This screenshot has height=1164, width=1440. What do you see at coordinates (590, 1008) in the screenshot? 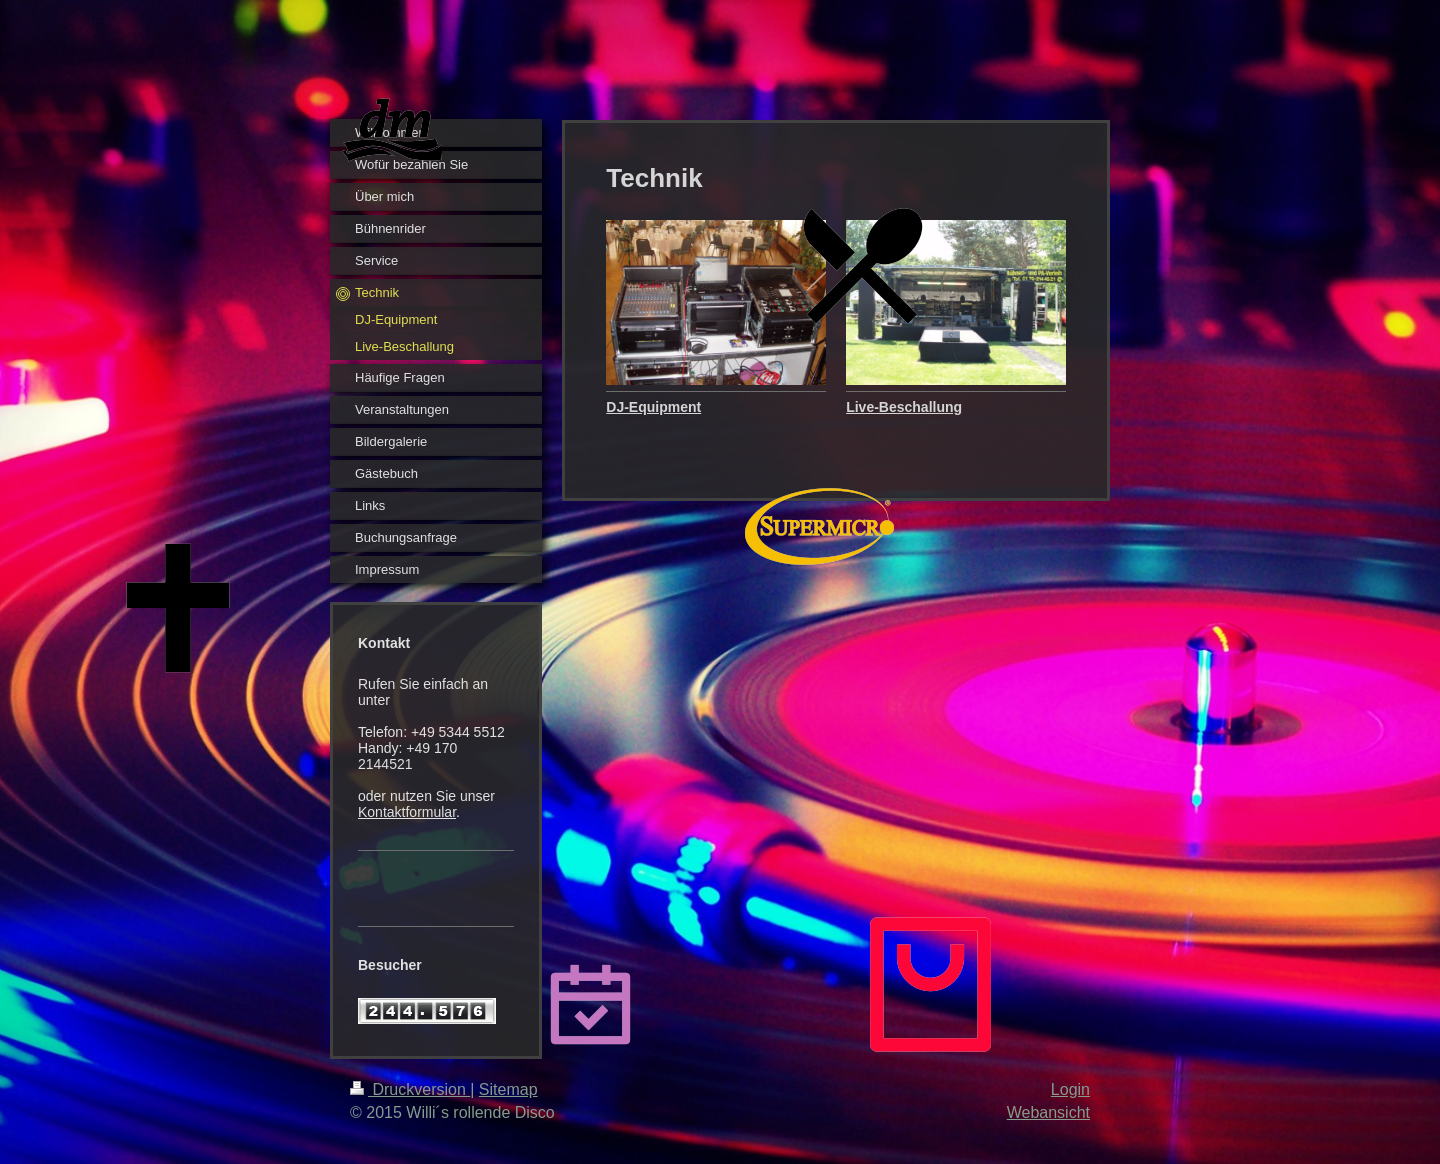
I see `confirm a scheduled event or appointment` at bounding box center [590, 1008].